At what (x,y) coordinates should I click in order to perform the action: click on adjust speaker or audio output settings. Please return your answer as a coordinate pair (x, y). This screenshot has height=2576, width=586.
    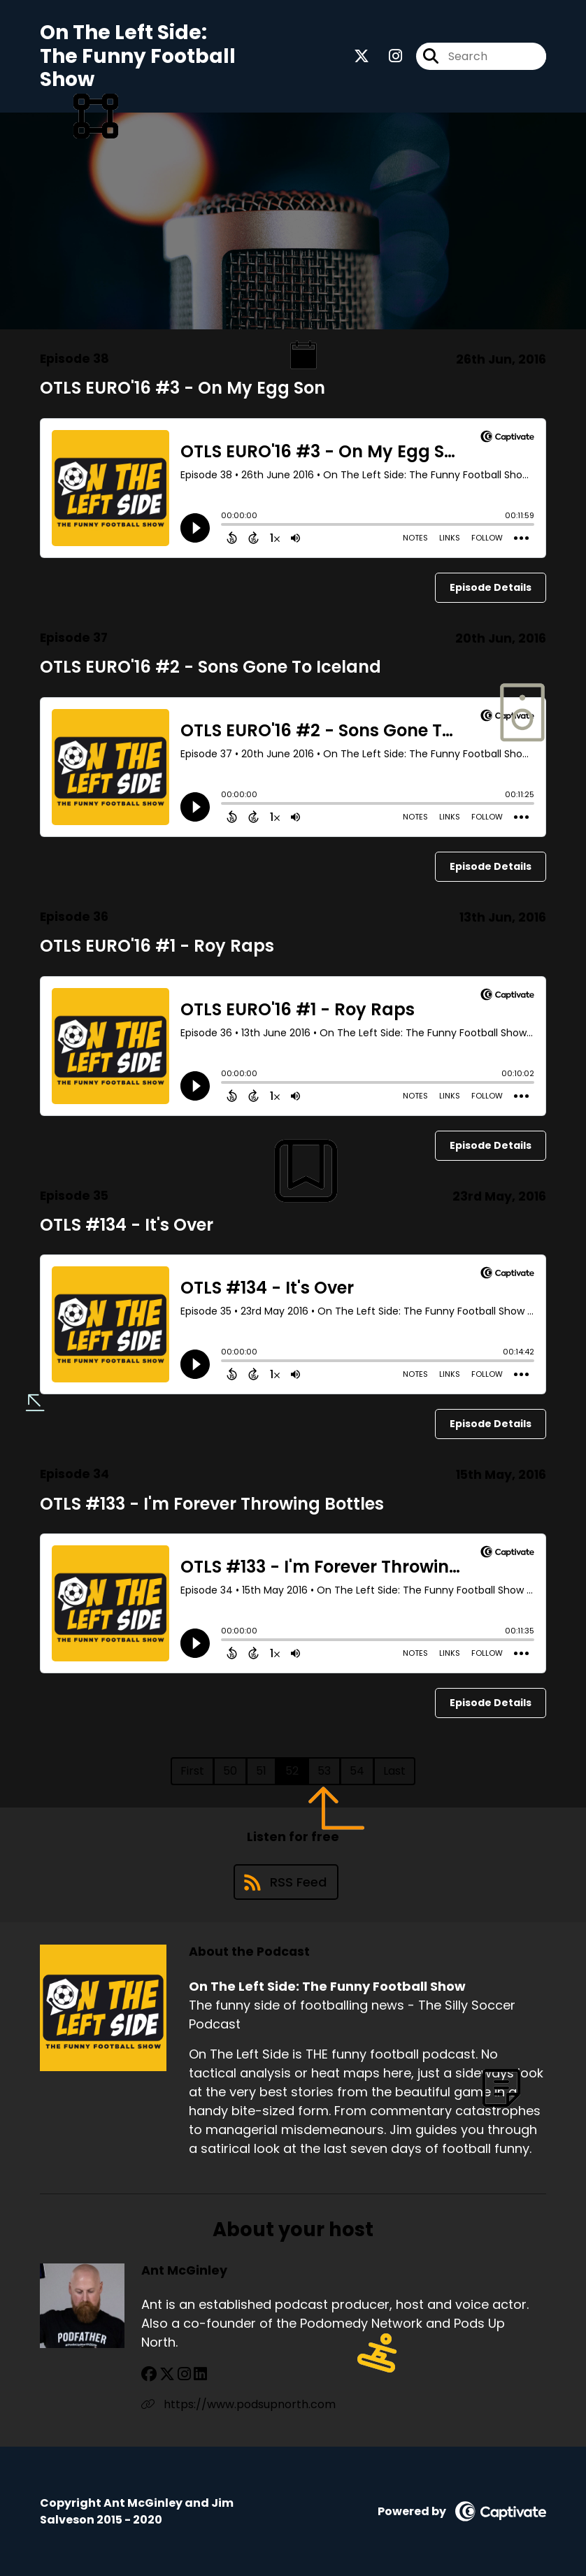
    Looking at the image, I should click on (522, 713).